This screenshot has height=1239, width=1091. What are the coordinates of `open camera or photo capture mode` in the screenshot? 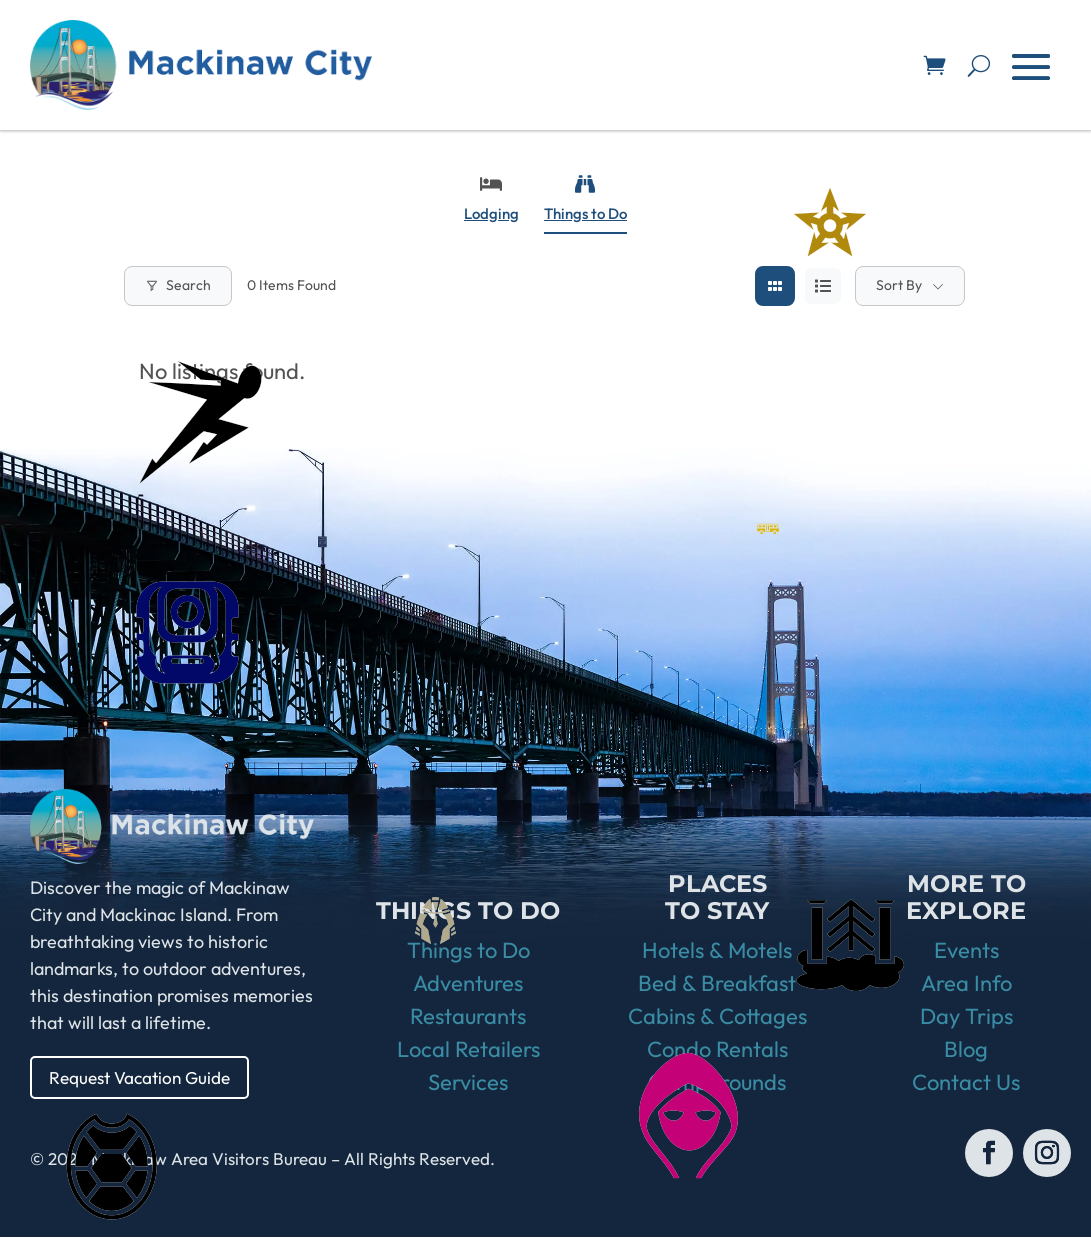 It's located at (187, 632).